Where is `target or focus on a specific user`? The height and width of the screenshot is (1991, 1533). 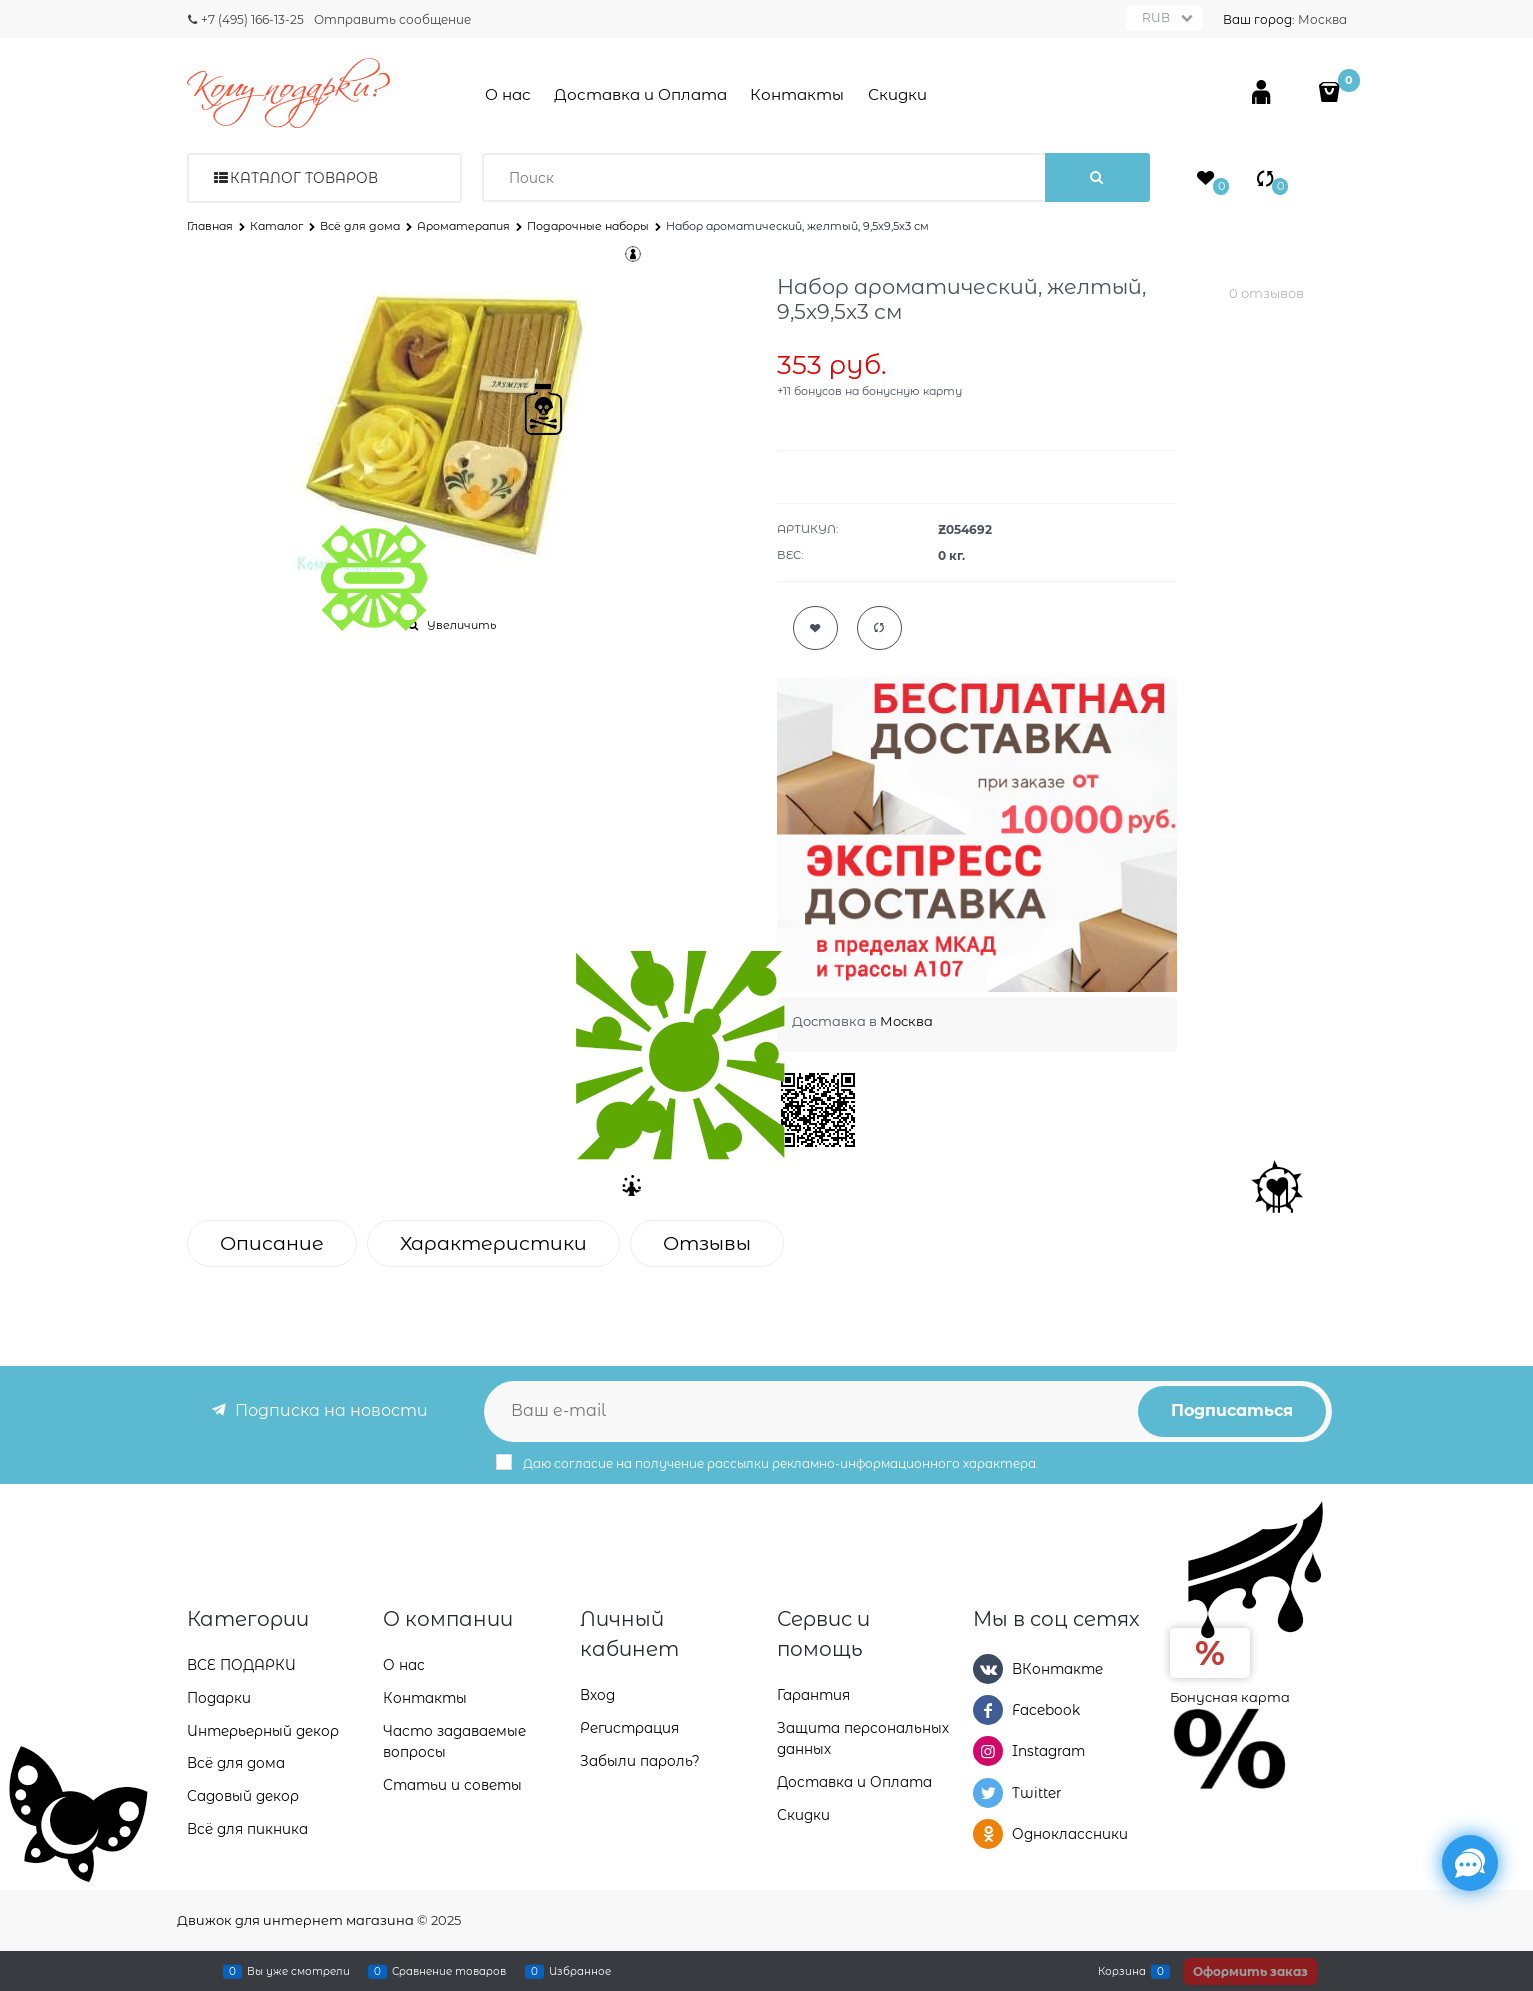
target or focus on a specific user is located at coordinates (633, 254).